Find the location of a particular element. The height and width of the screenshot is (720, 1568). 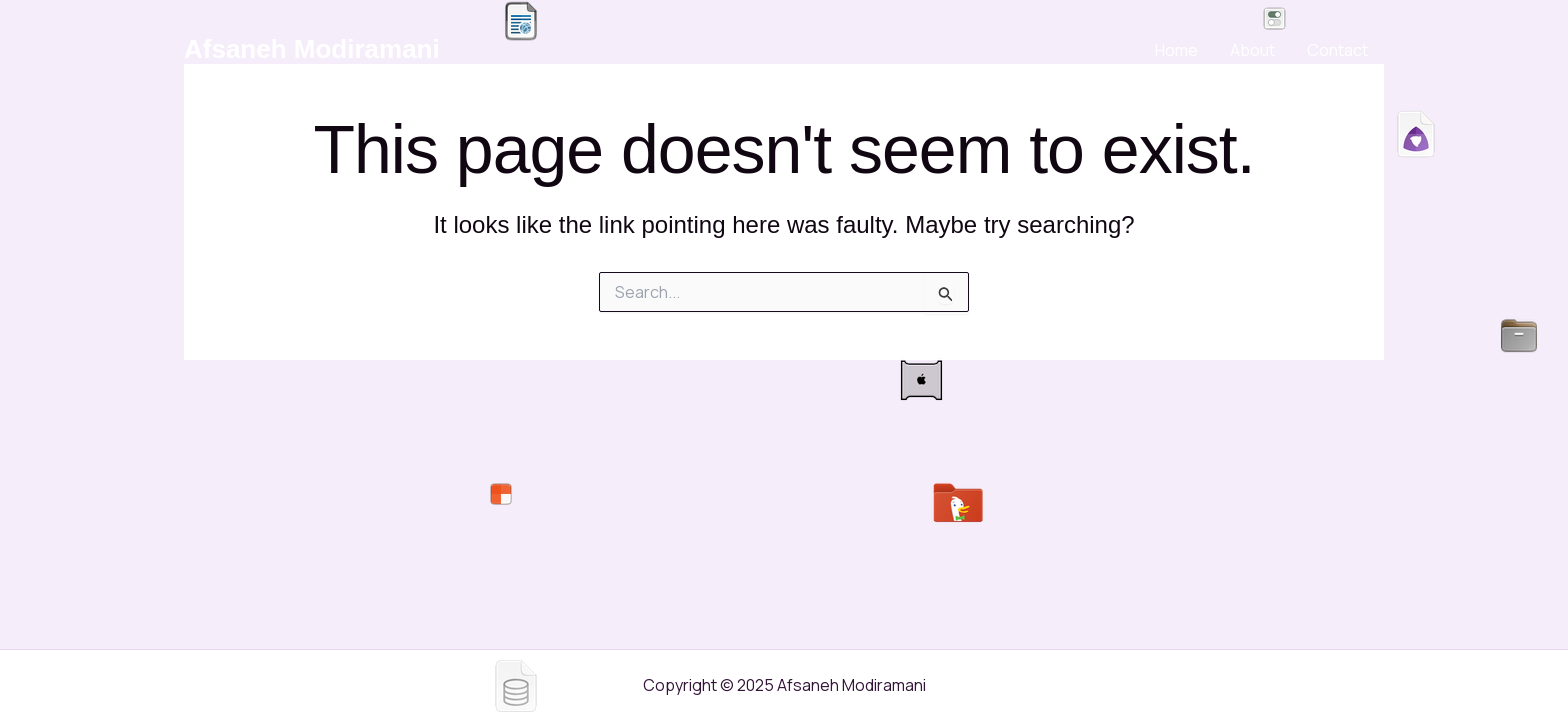

switch to the bottom-right workspace is located at coordinates (501, 494).